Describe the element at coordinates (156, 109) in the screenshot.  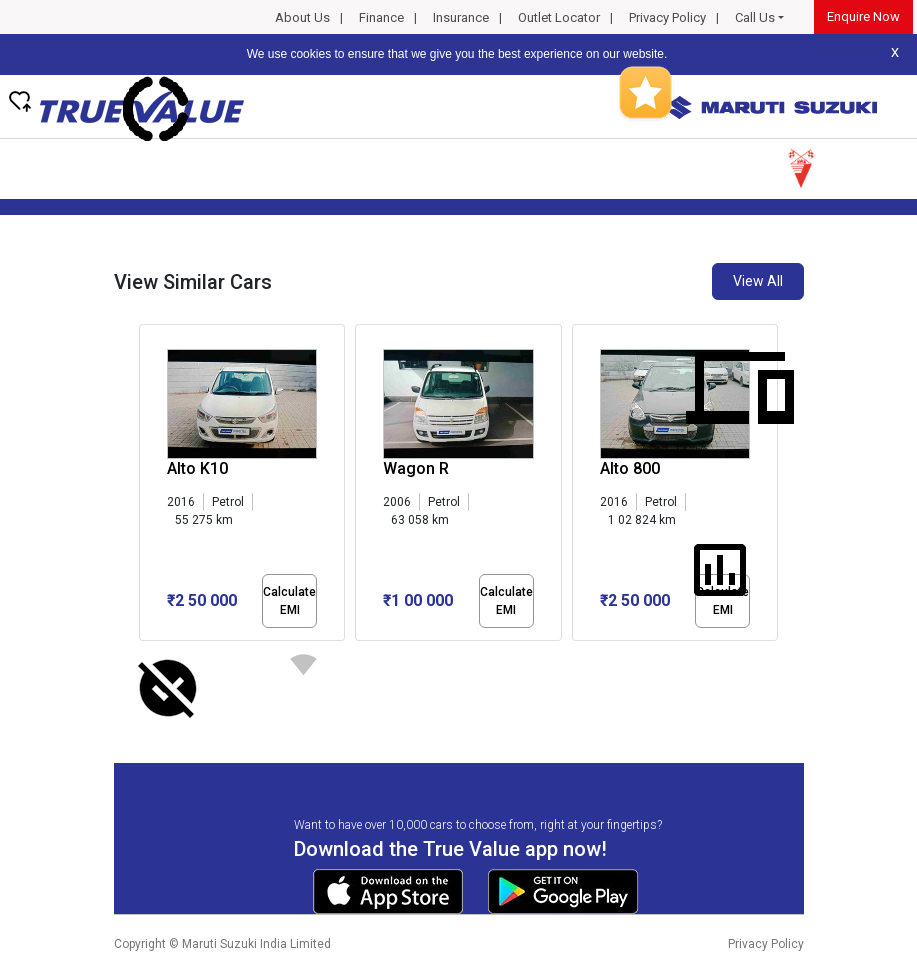
I see `loading or processing in progress` at that location.